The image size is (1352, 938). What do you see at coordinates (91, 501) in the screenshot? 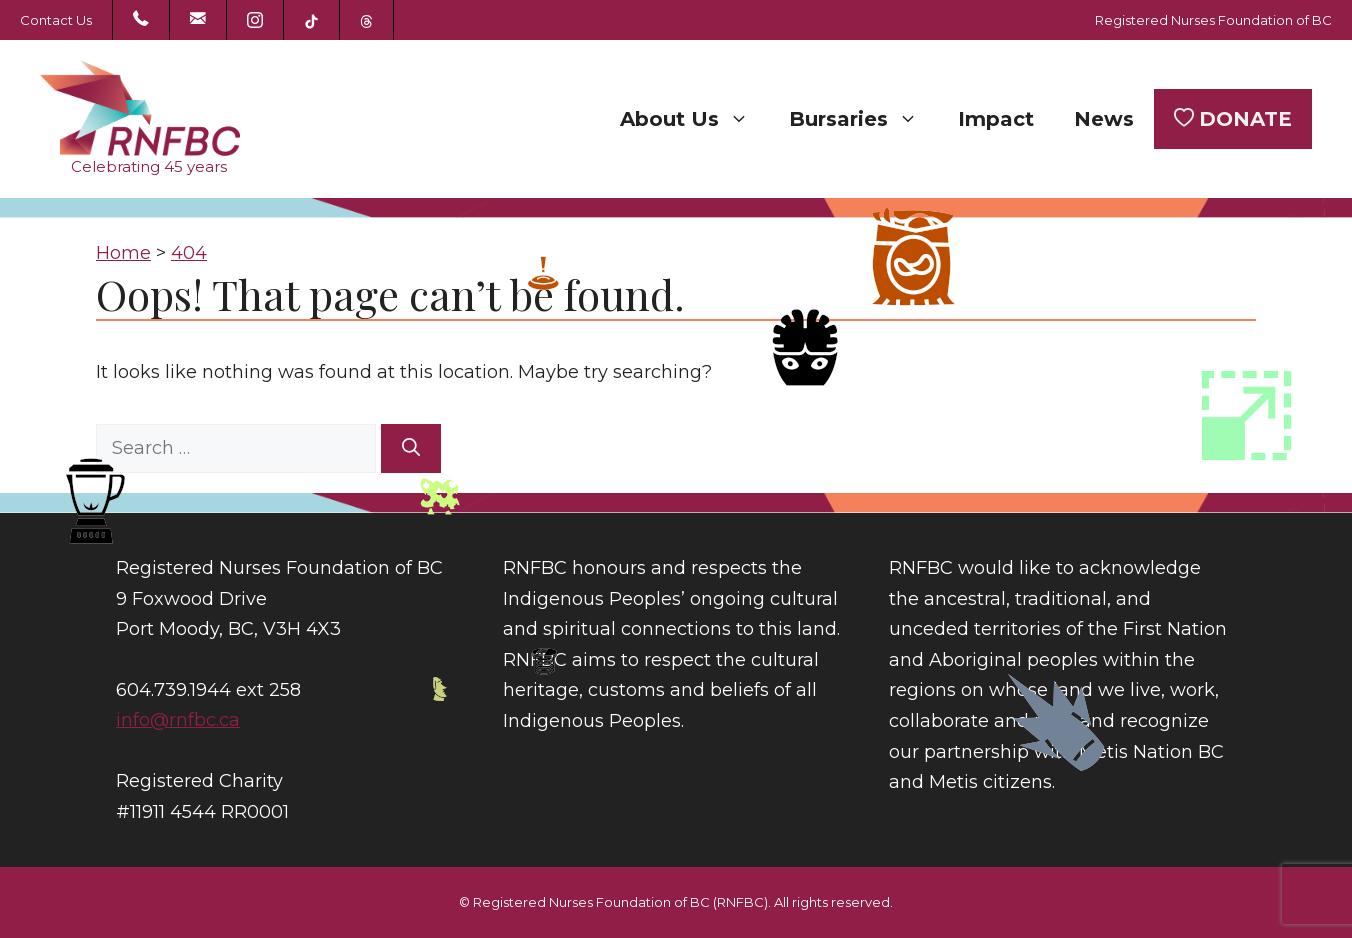
I see `access blending or mixing tools` at bounding box center [91, 501].